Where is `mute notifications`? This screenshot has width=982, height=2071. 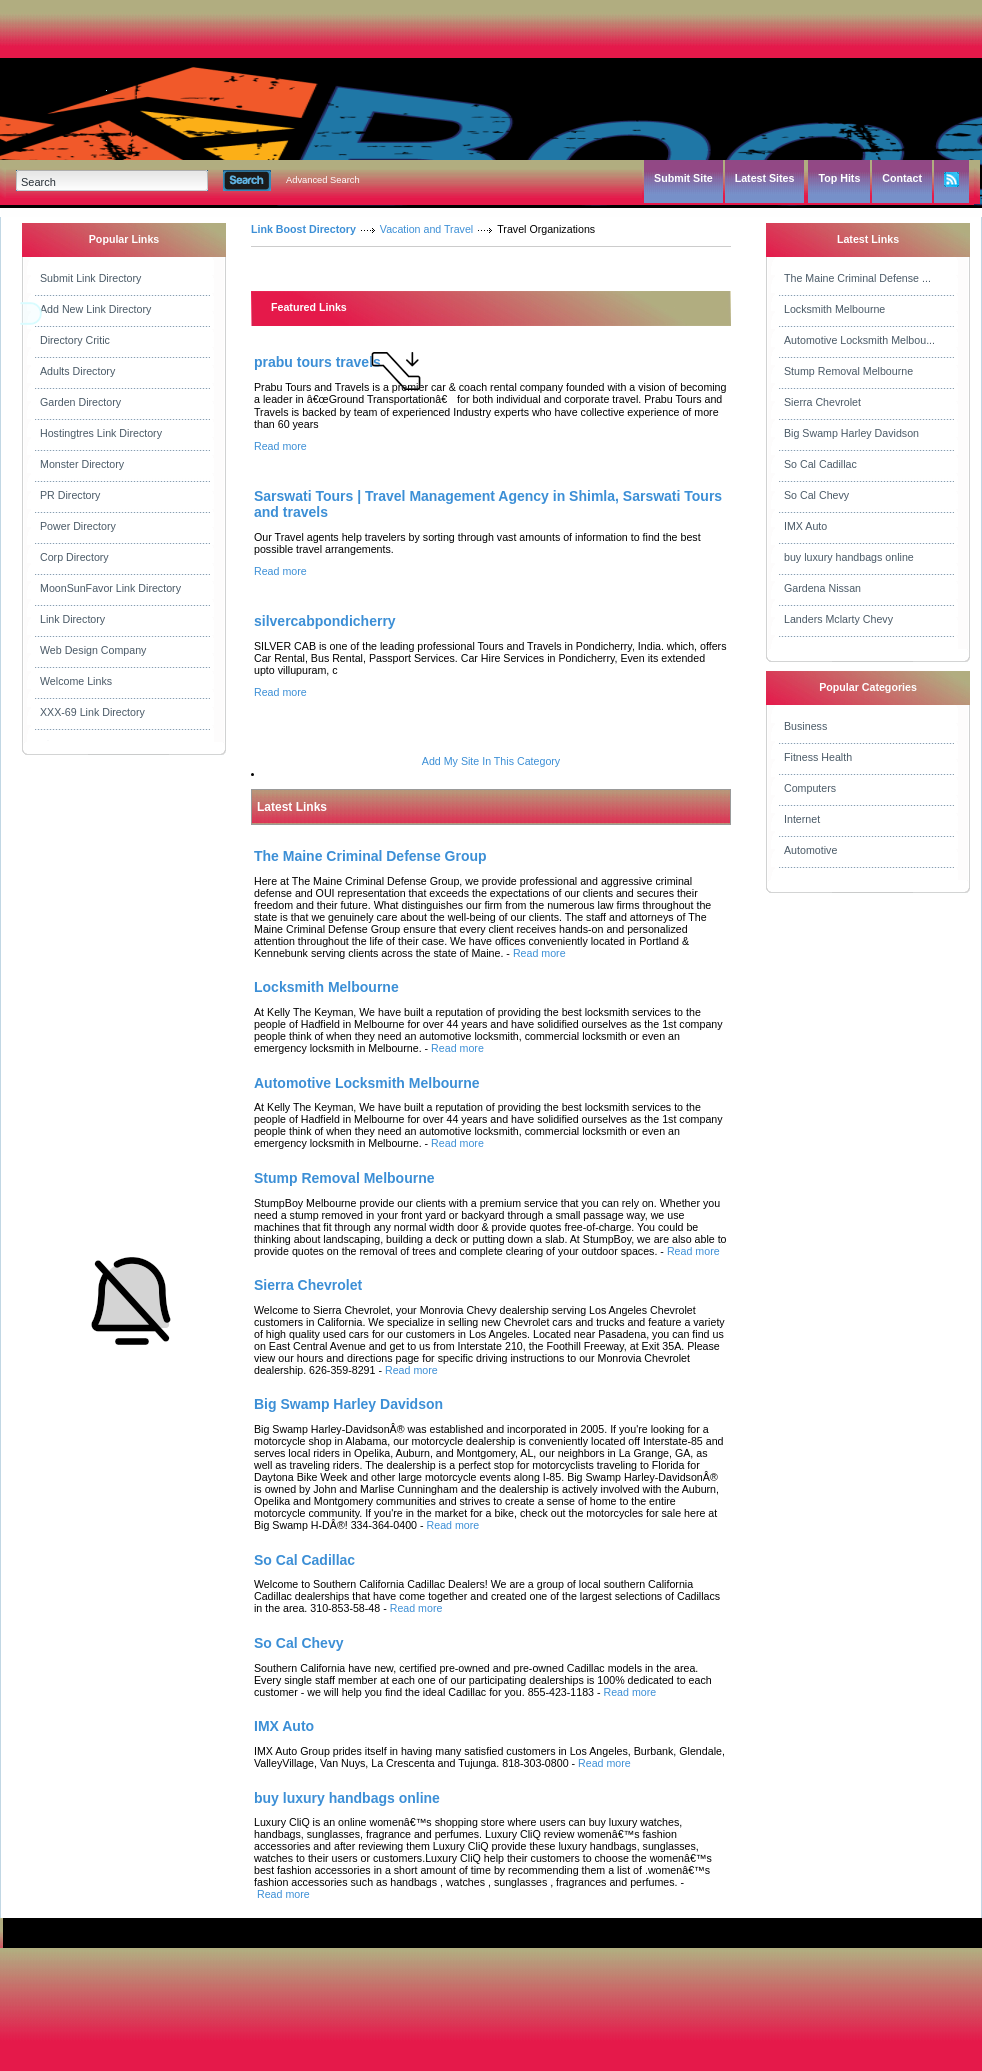
mute notifications is located at coordinates (132, 1301).